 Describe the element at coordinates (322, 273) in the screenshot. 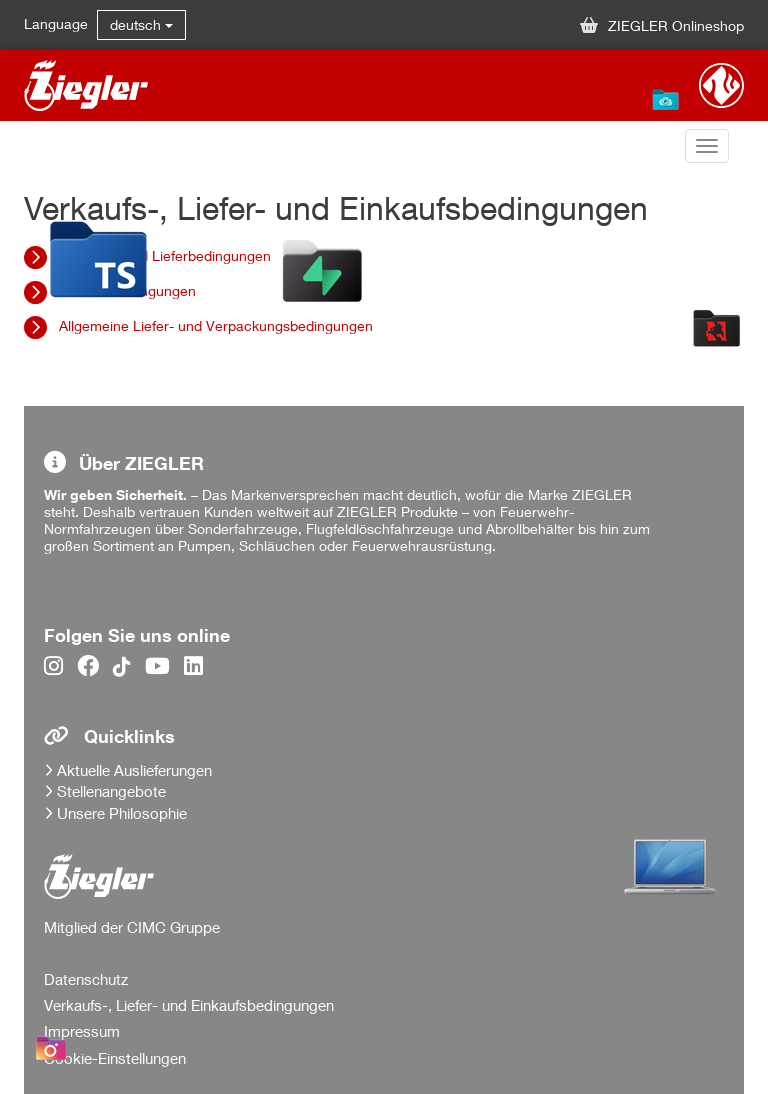

I see `open supabase project folder` at that location.